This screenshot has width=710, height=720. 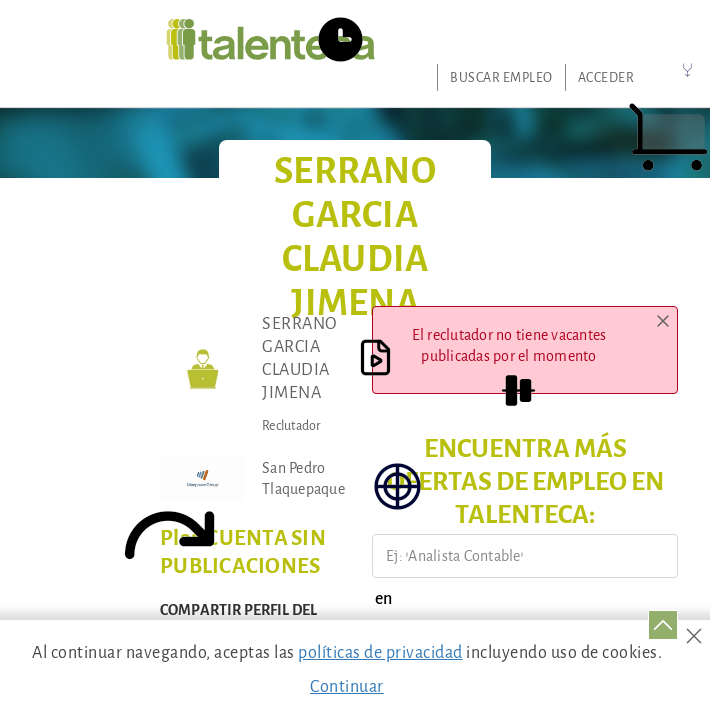 I want to click on align selected objects to vertical center, so click(x=518, y=390).